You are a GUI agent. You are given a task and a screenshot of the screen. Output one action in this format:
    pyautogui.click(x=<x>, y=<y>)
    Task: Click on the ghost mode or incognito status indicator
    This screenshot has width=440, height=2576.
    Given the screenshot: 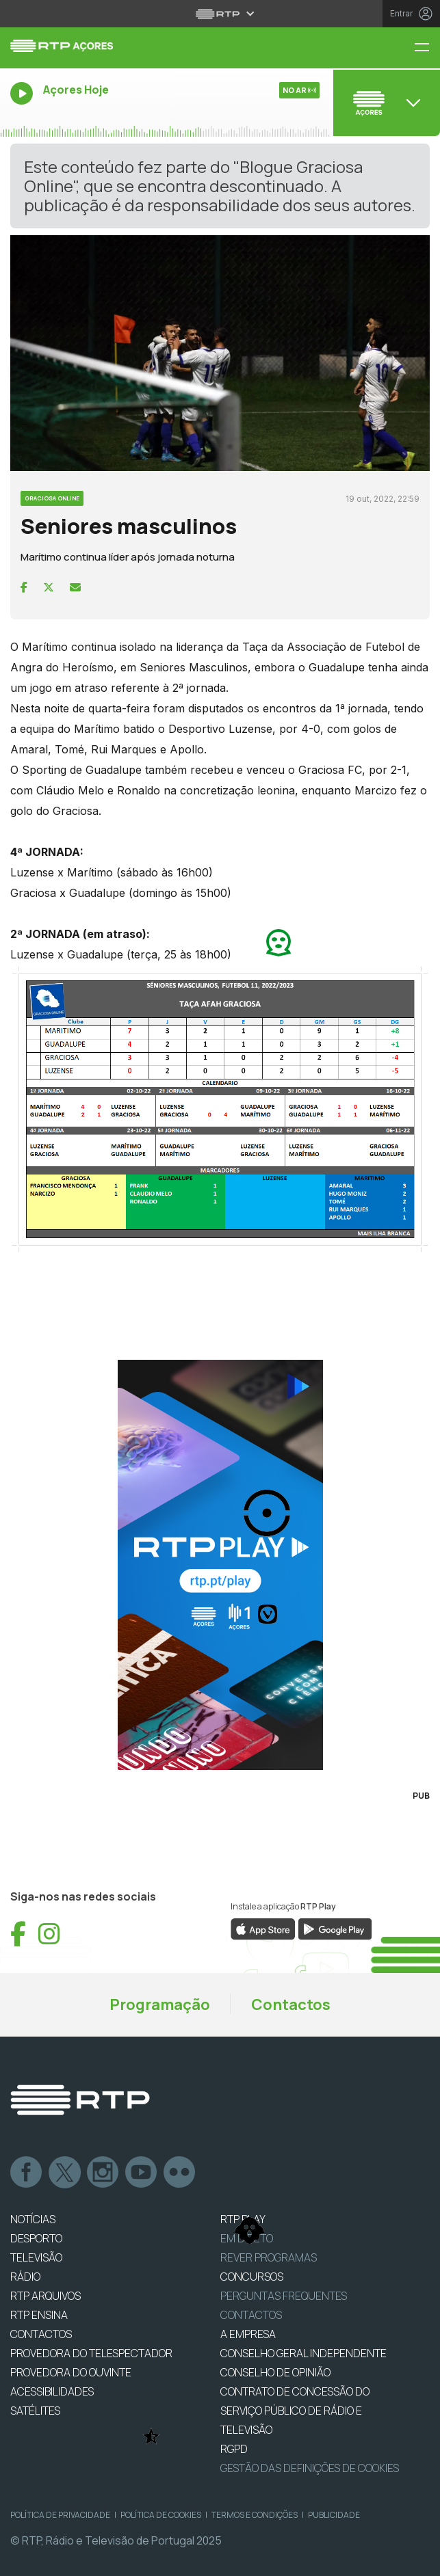 What is the action you would take?
    pyautogui.click(x=249, y=2230)
    